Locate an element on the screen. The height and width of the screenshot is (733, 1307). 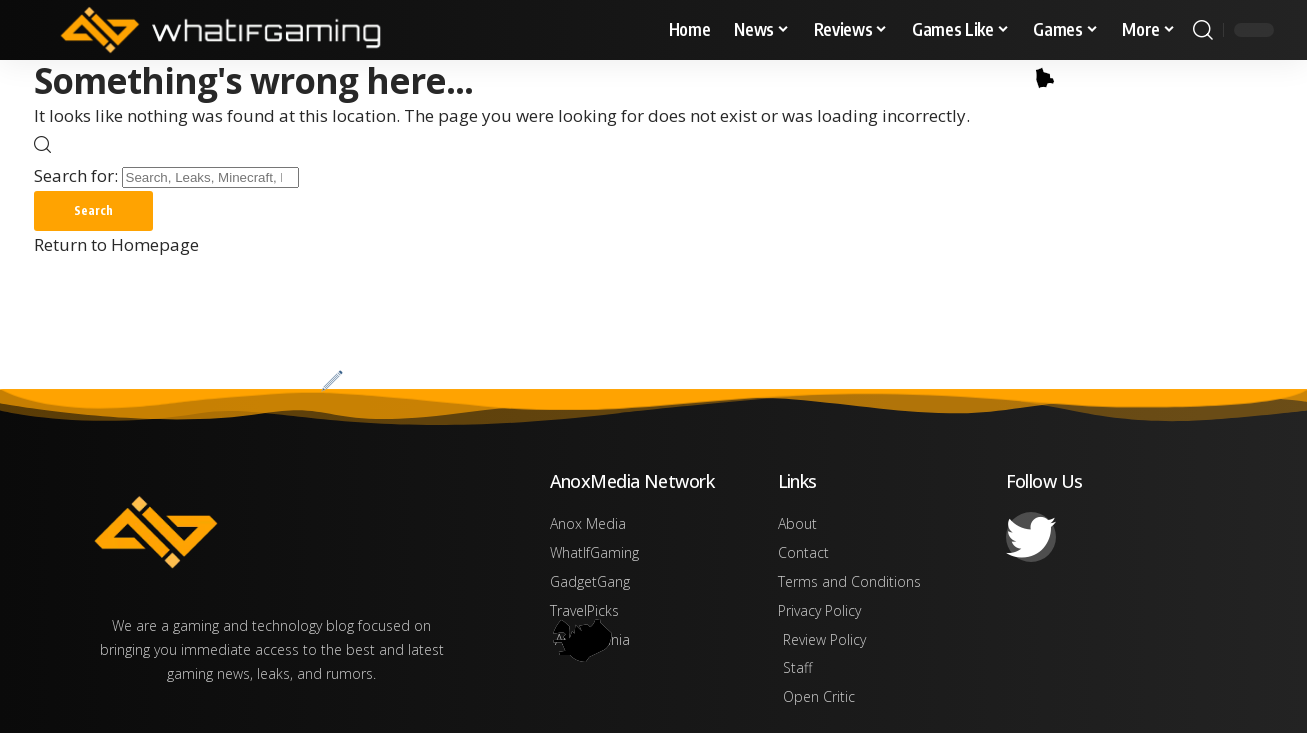
select iceland as a country or region is located at coordinates (582, 640).